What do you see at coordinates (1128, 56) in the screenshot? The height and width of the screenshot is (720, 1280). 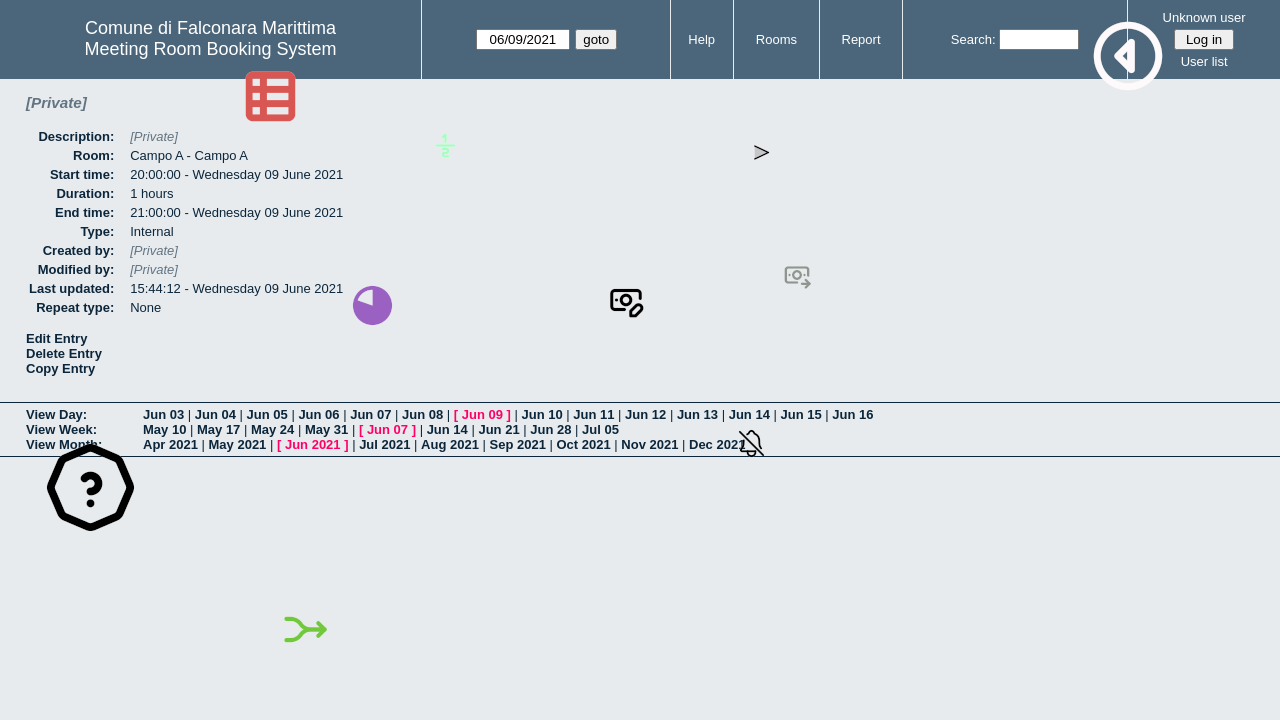 I see `go back to the previous screen` at bounding box center [1128, 56].